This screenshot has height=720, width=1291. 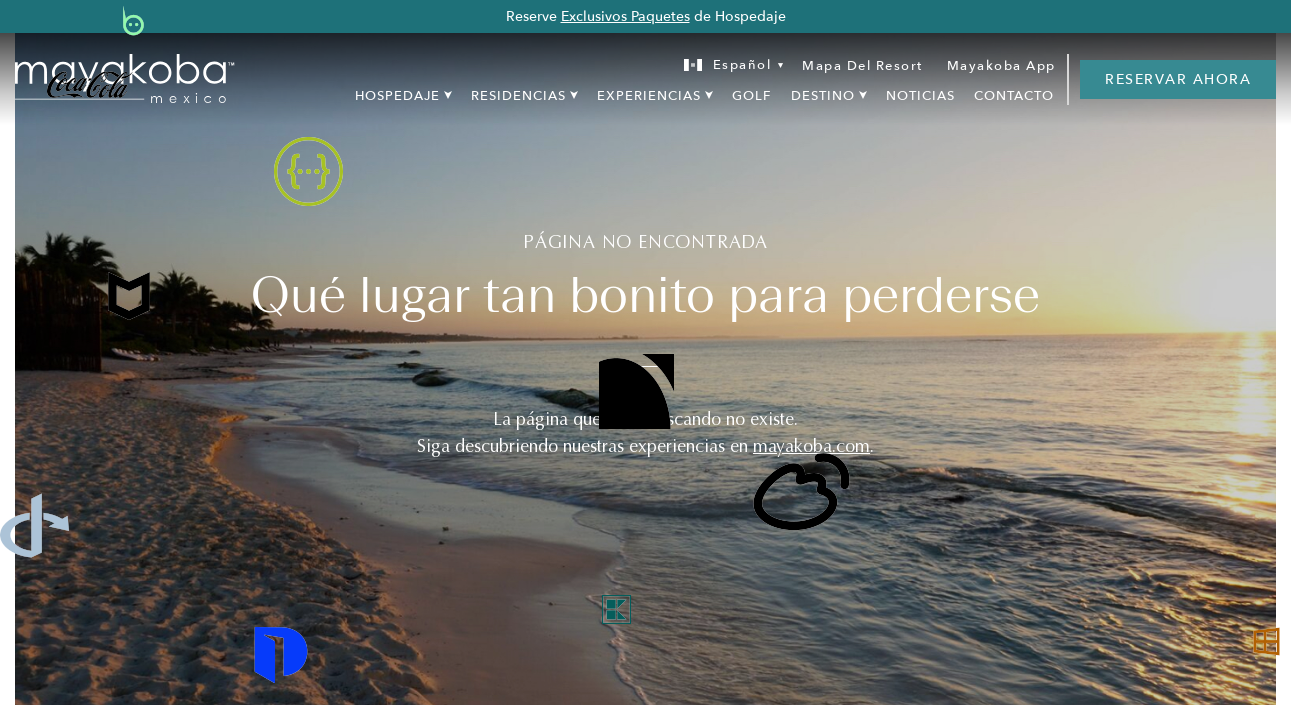 I want to click on nimblr brand logo, so click(x=133, y=20).